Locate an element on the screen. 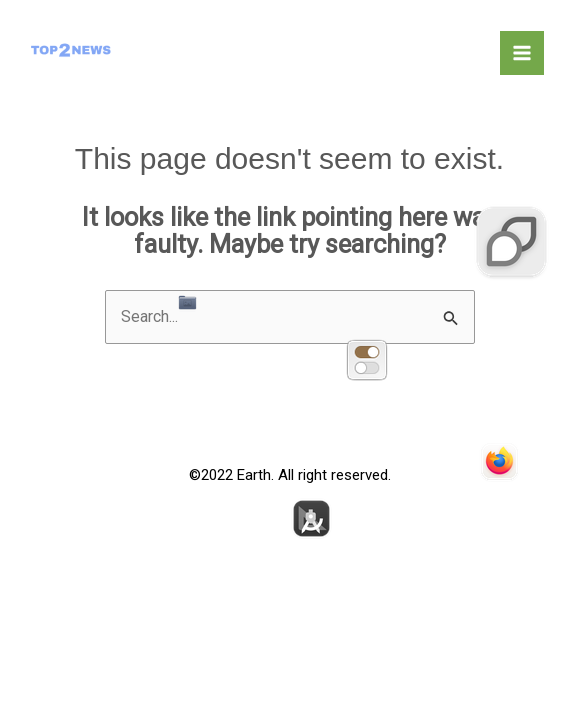  open your images folder is located at coordinates (187, 302).